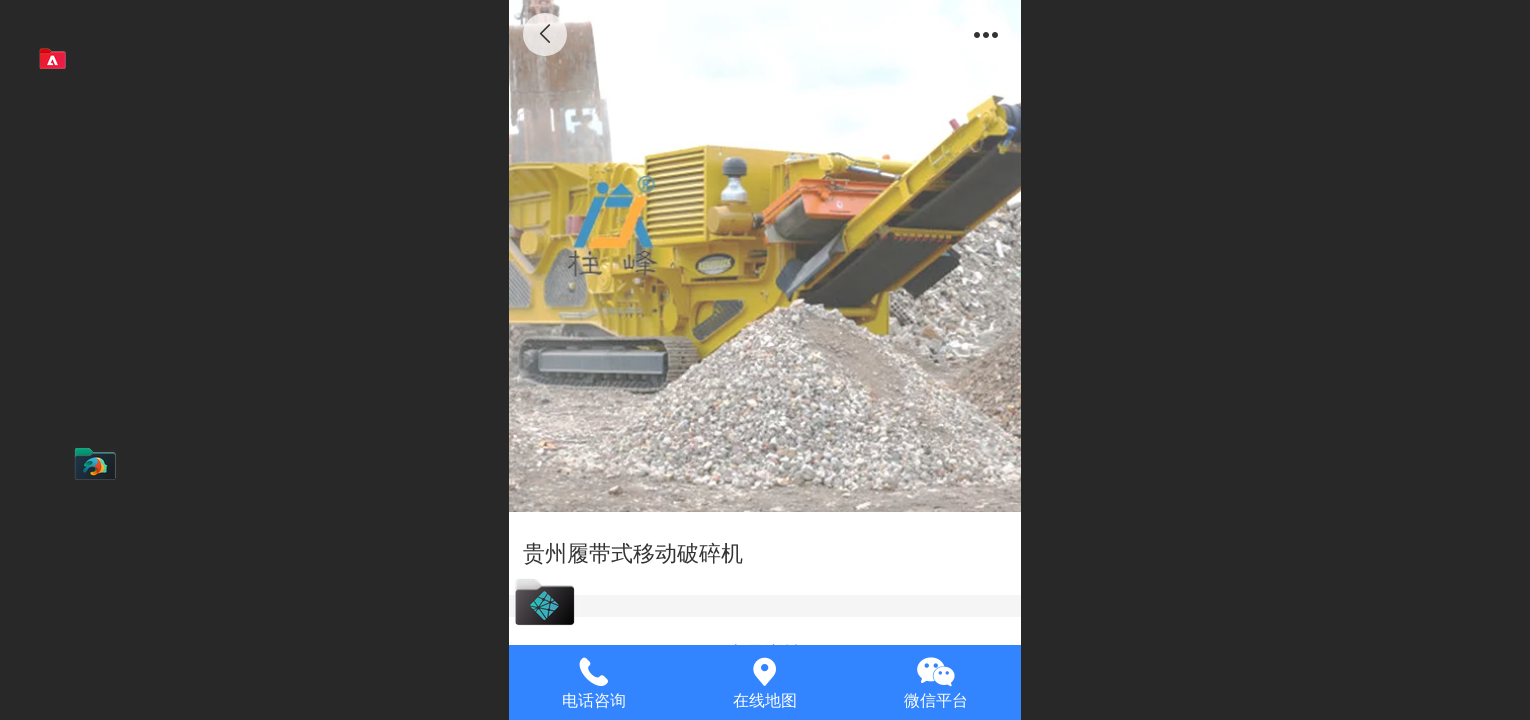 This screenshot has width=1530, height=720. Describe the element at coordinates (52, 59) in the screenshot. I see `open adobe application files folder` at that location.